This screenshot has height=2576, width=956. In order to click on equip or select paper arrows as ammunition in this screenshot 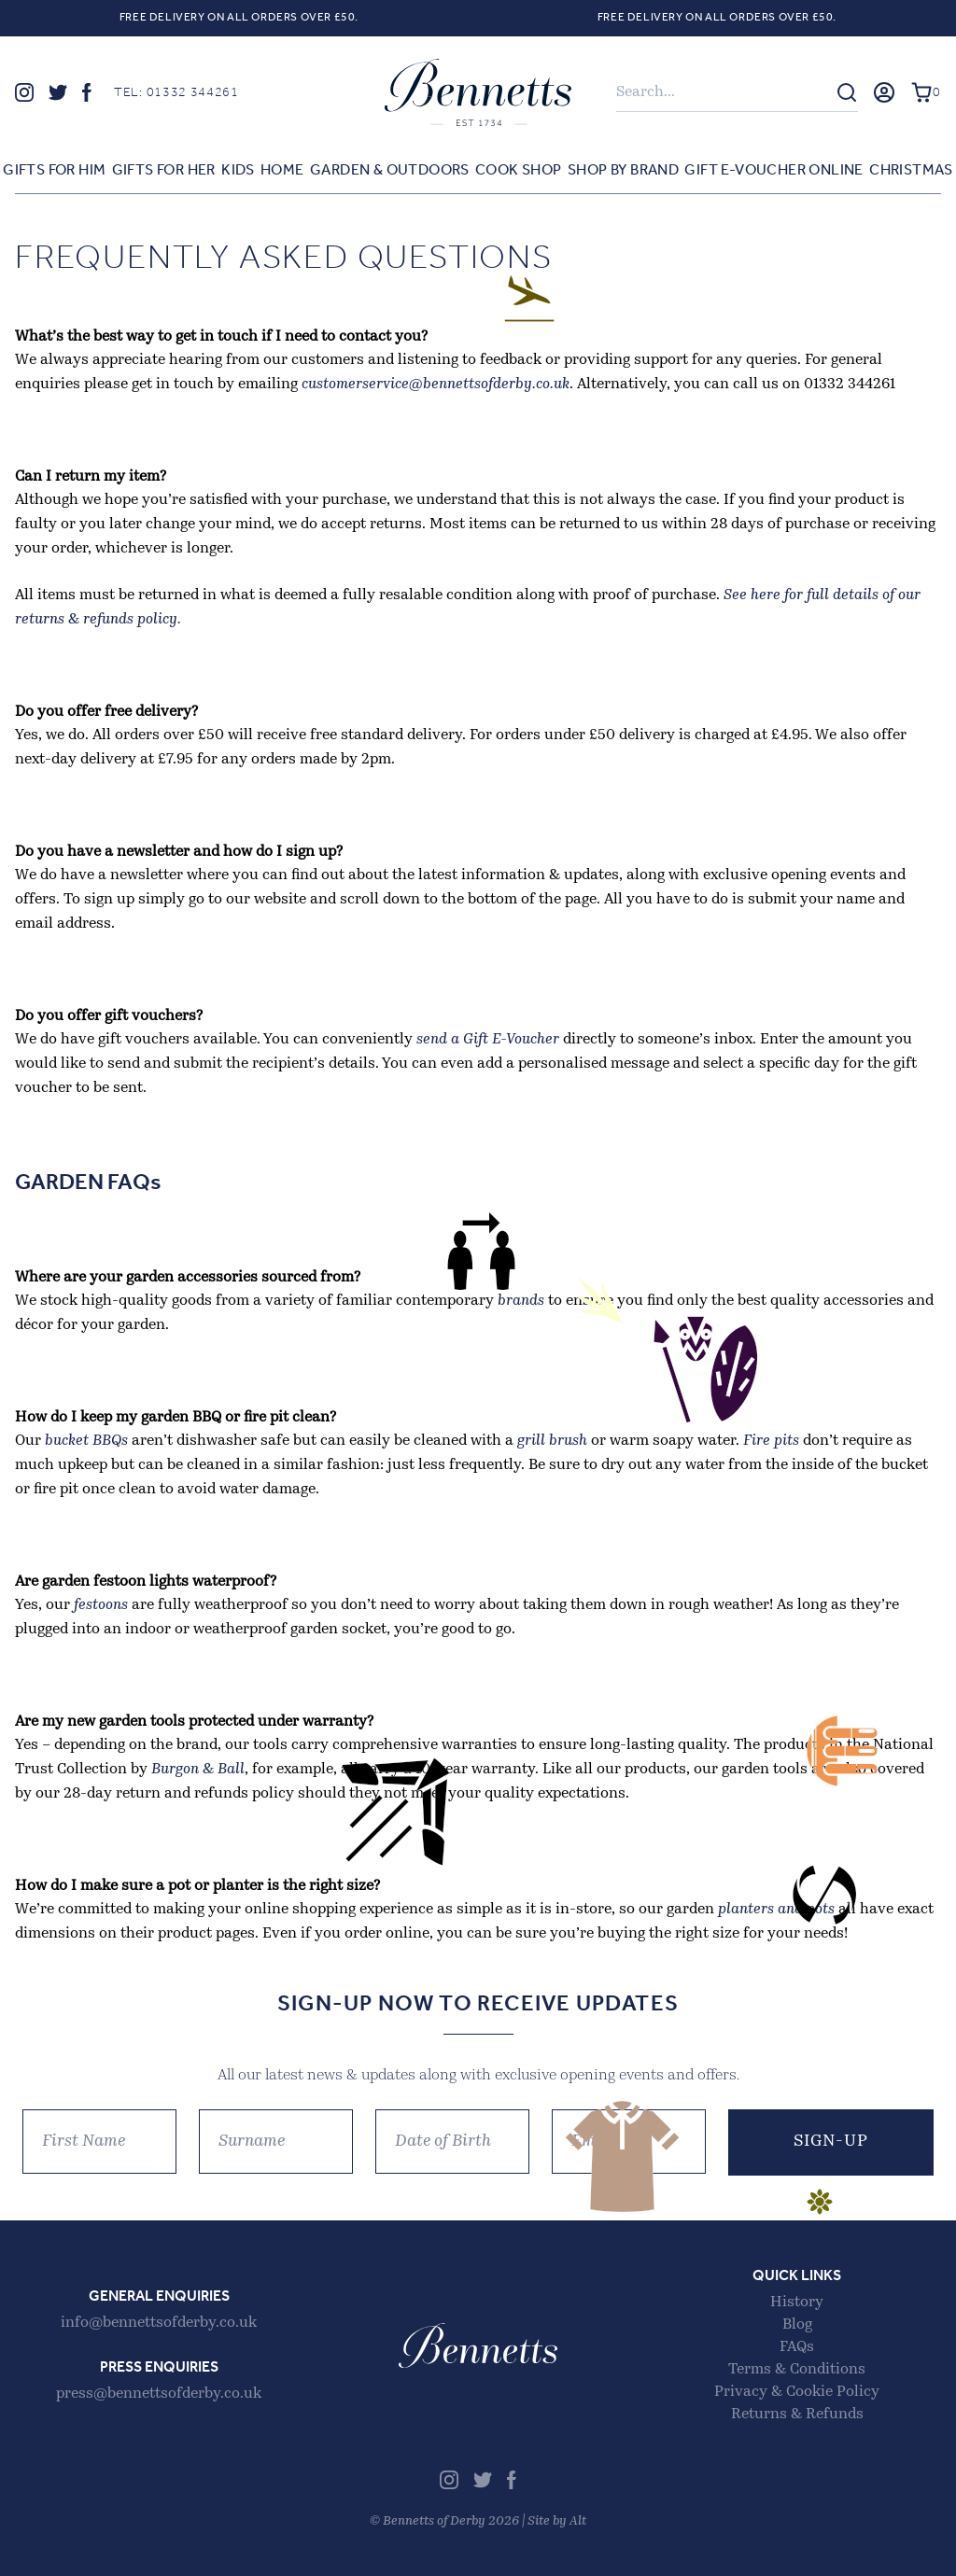, I will do `click(598, 1299)`.